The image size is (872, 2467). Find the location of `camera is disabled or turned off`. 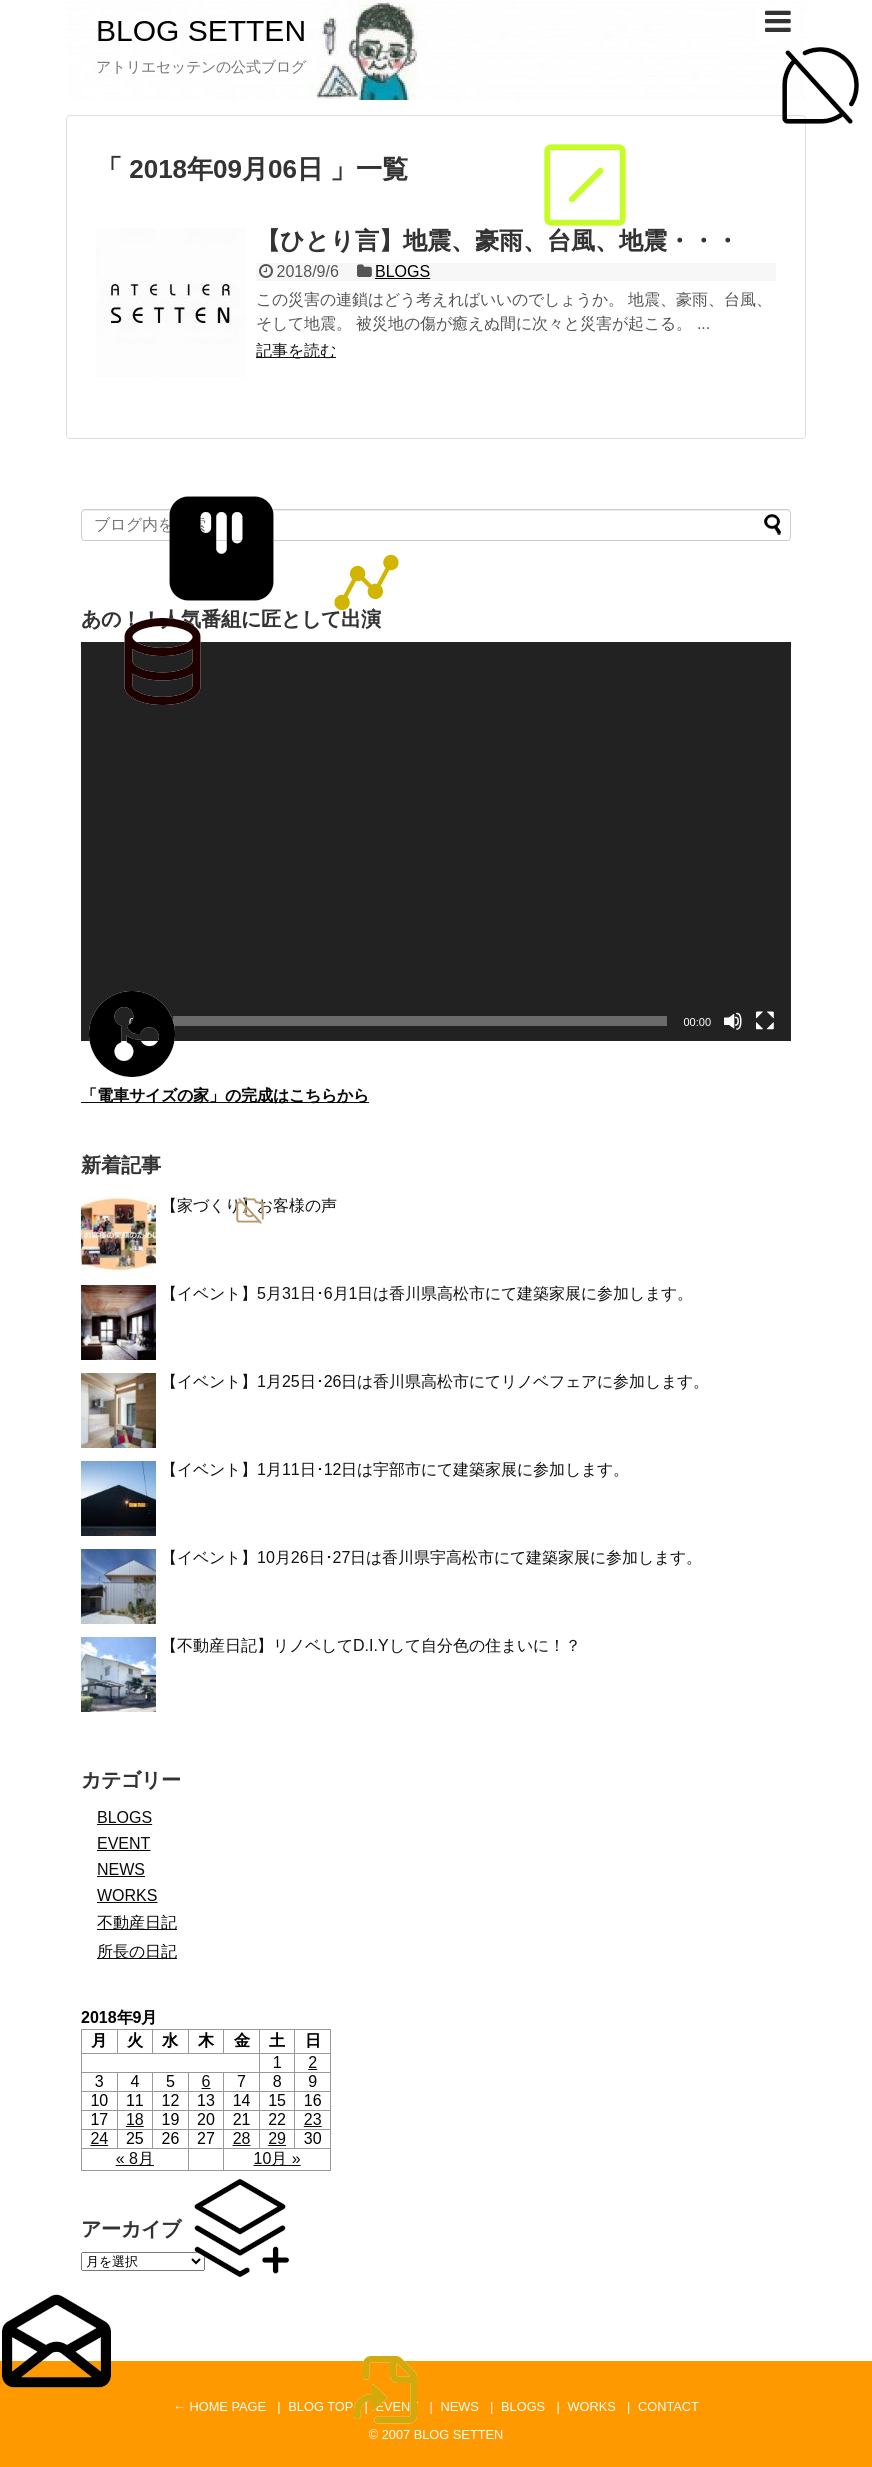

camera is disabled or turned off is located at coordinates (250, 1211).